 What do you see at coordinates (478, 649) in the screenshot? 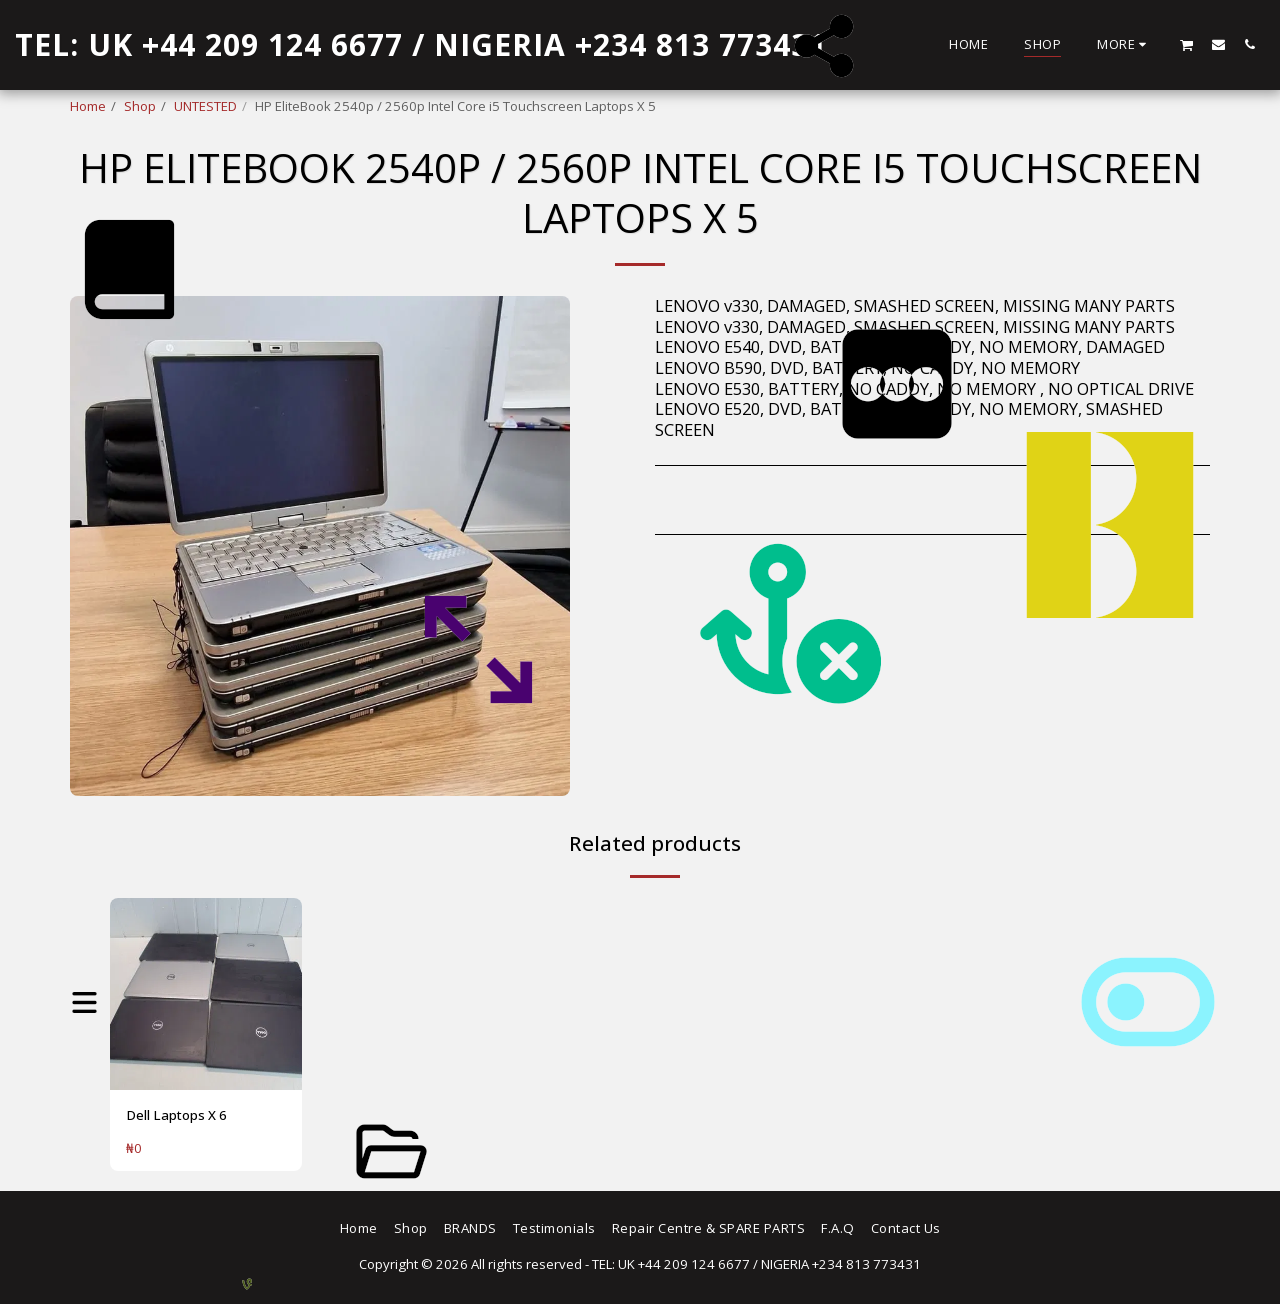
I see `expand content to full screen` at bounding box center [478, 649].